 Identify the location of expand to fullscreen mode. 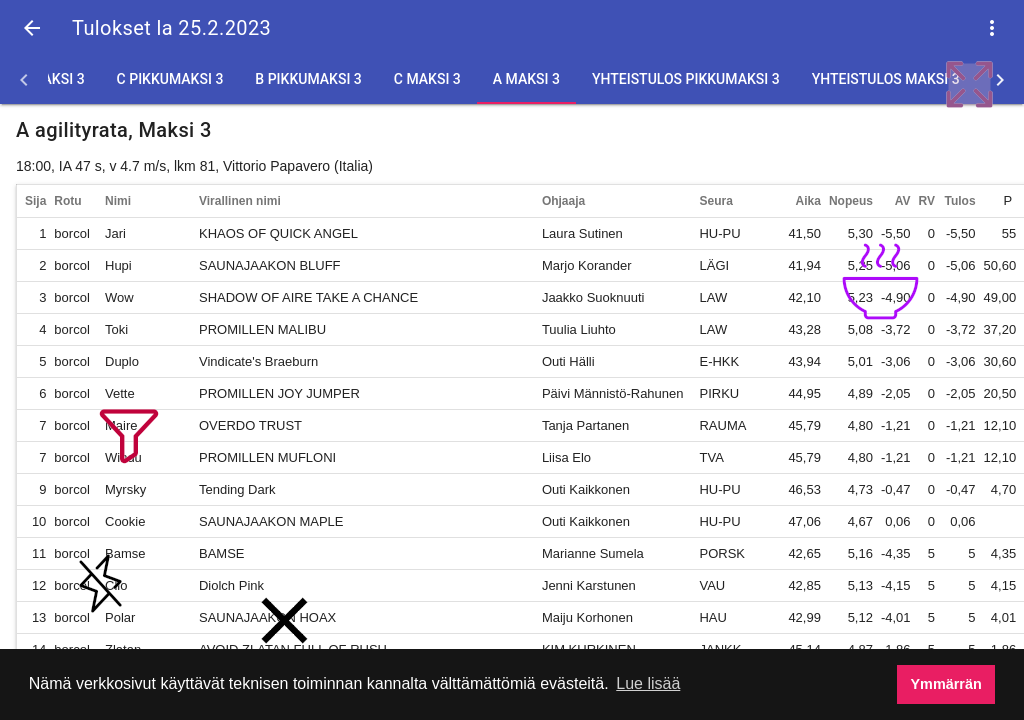
(969, 84).